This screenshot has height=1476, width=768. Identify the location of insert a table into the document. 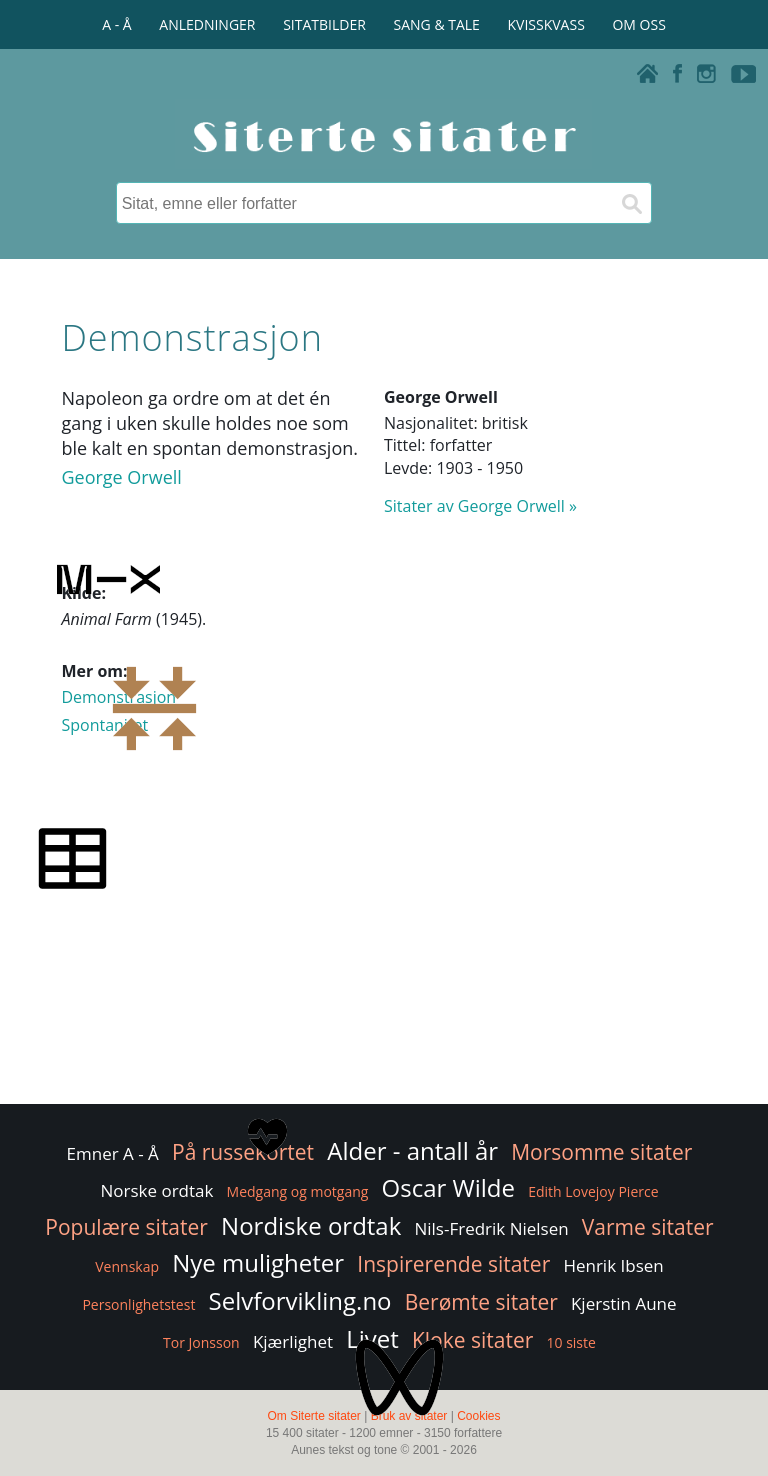
(72, 858).